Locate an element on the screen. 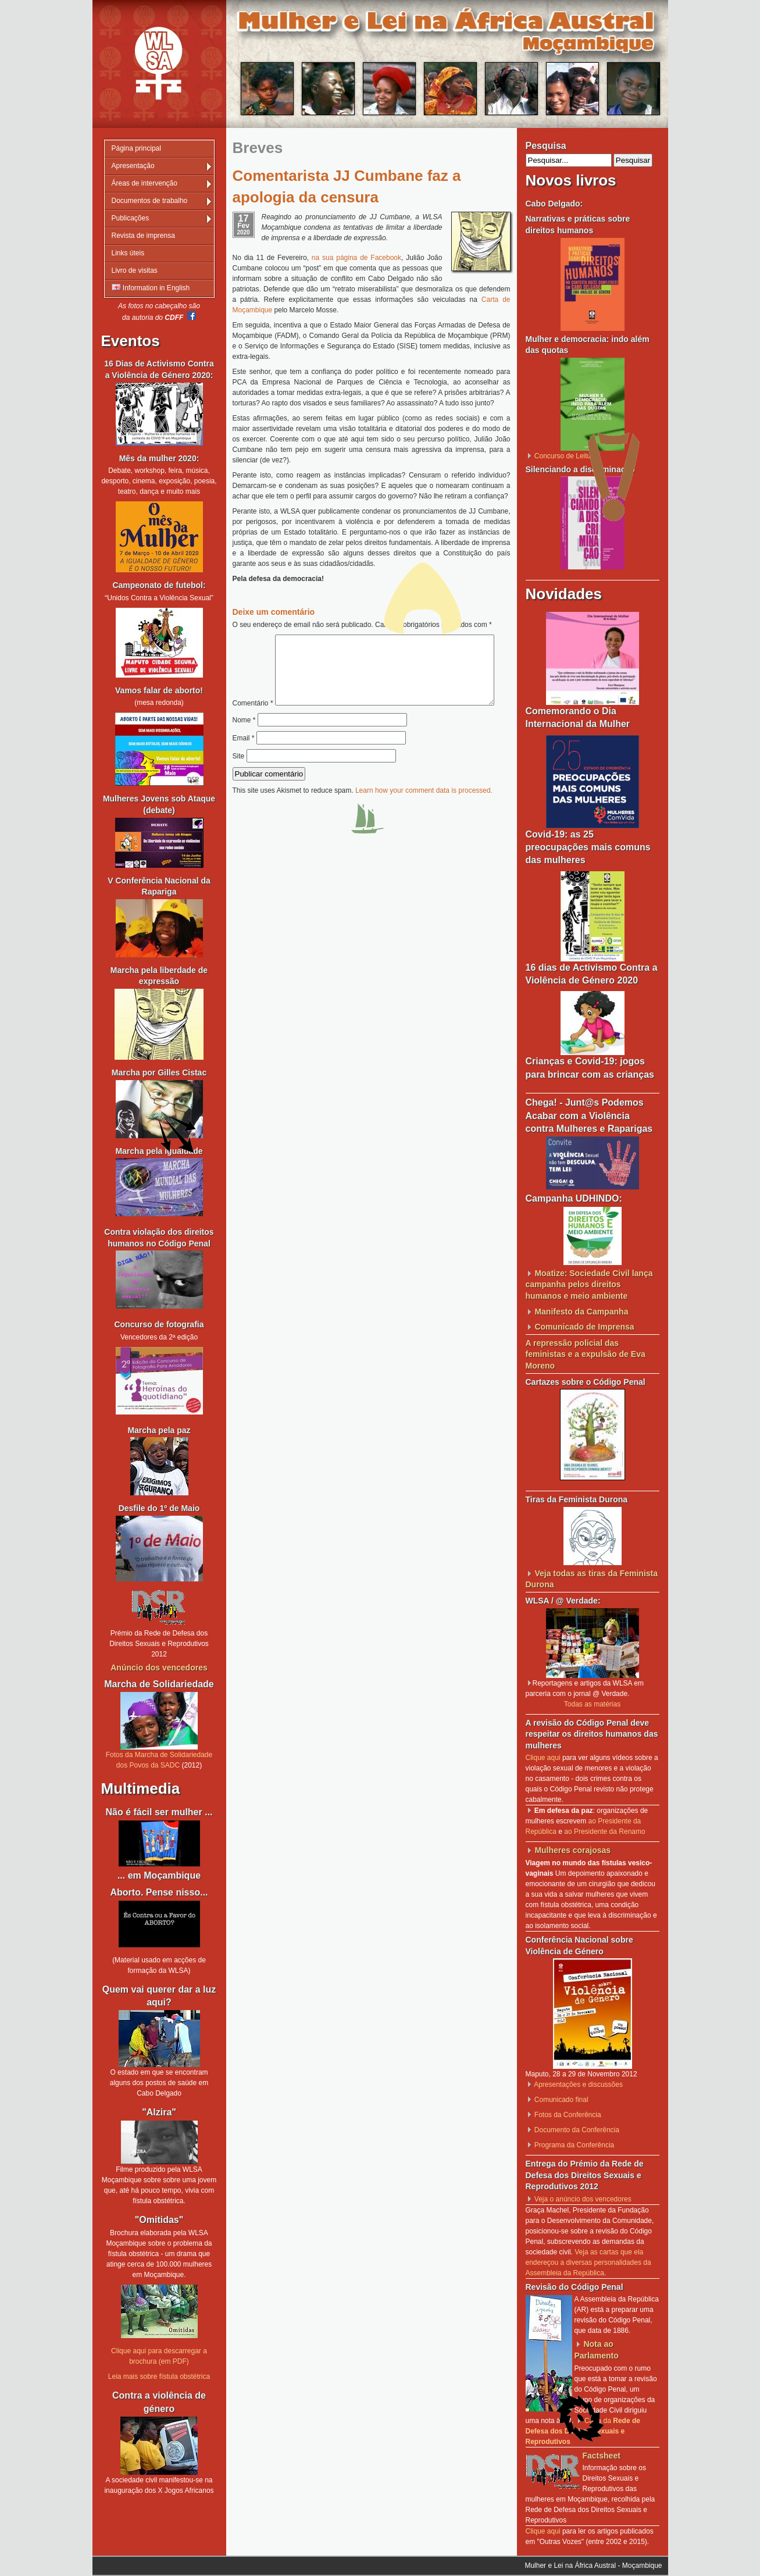  onigiri or rice ball food item is located at coordinates (423, 596).